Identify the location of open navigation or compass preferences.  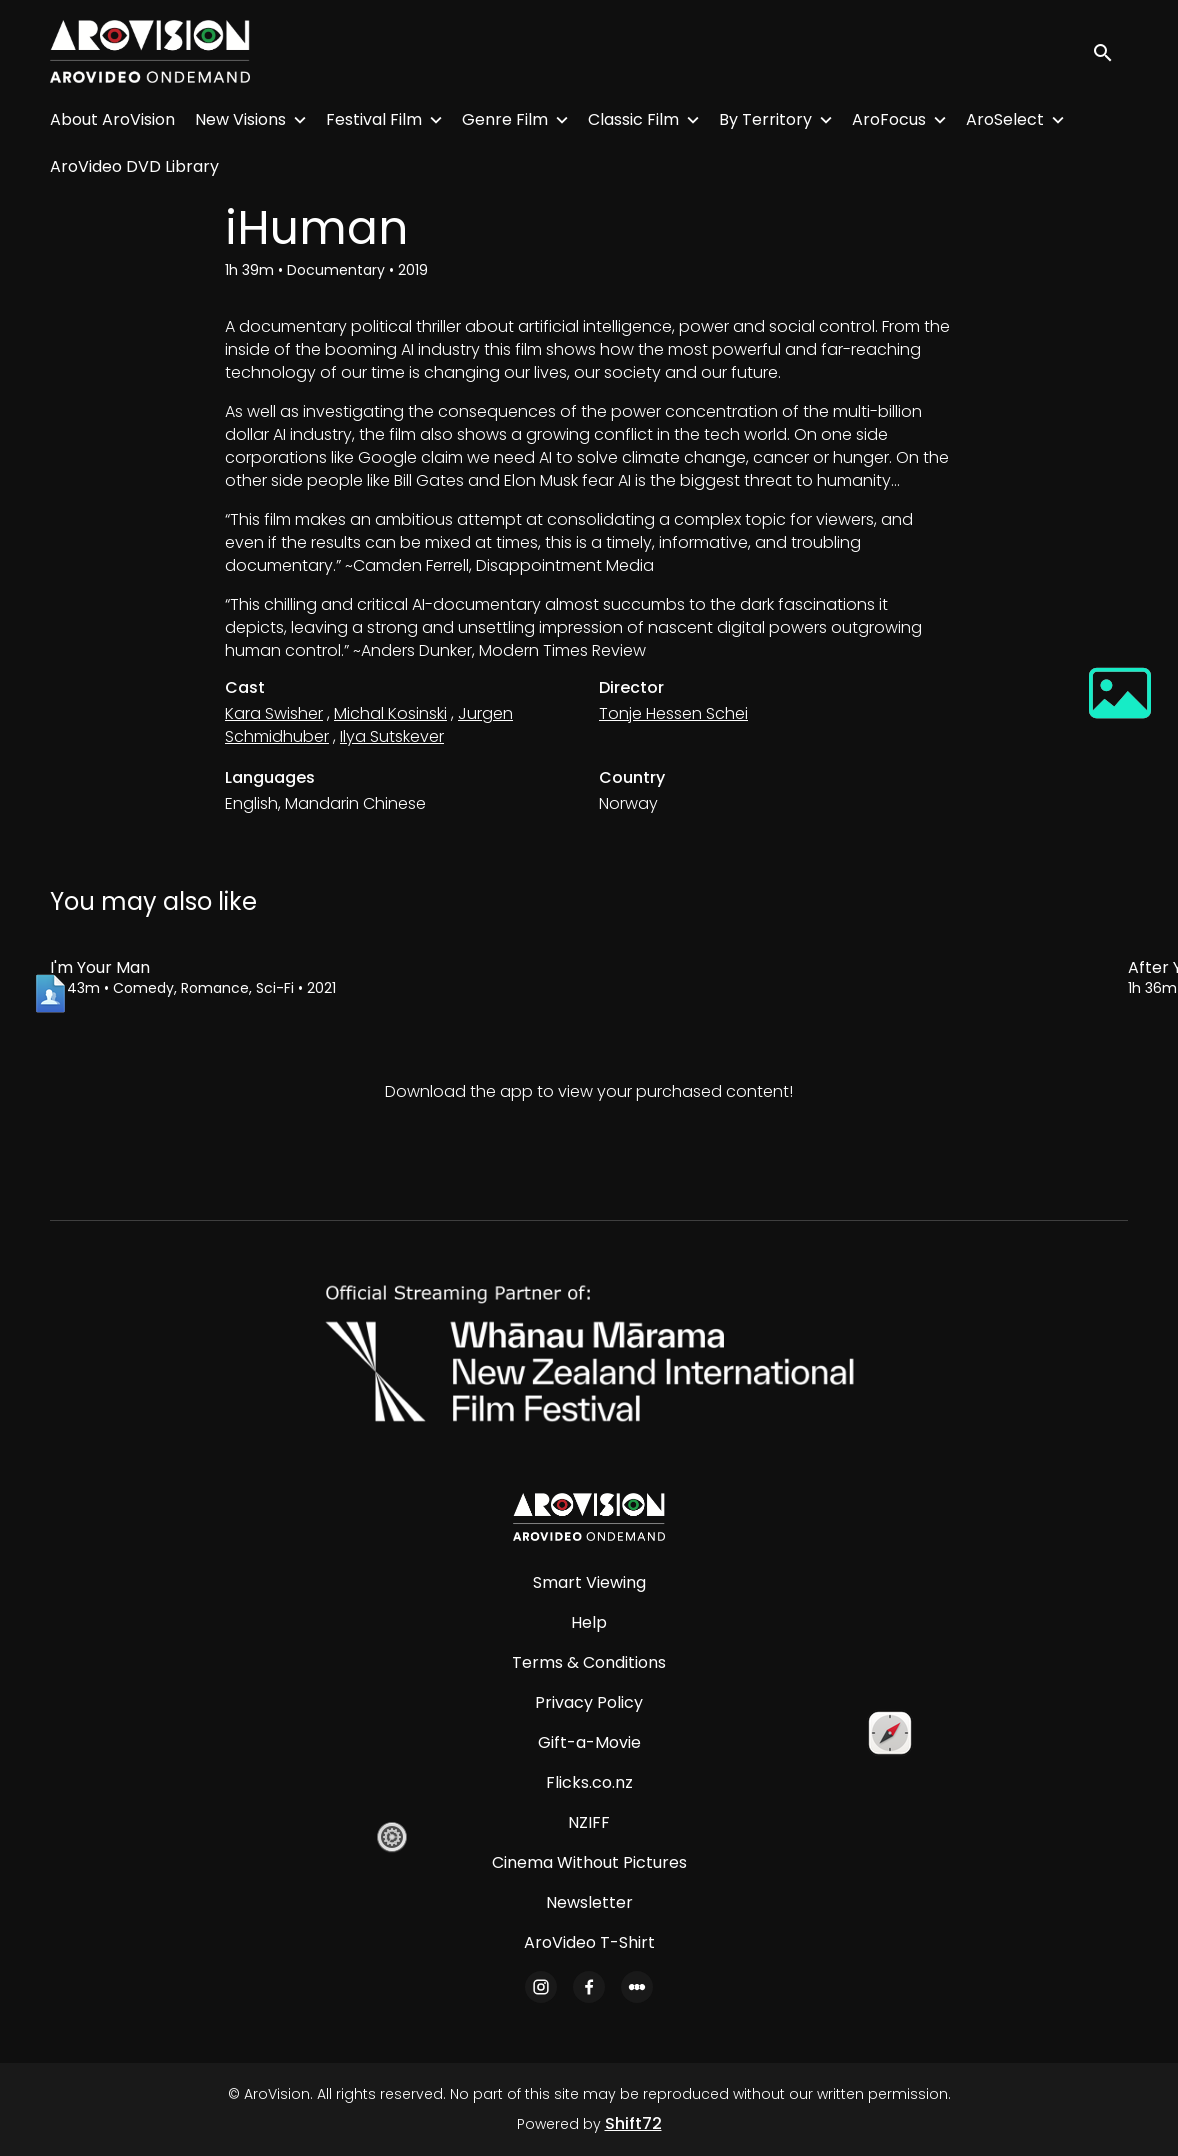
(890, 1733).